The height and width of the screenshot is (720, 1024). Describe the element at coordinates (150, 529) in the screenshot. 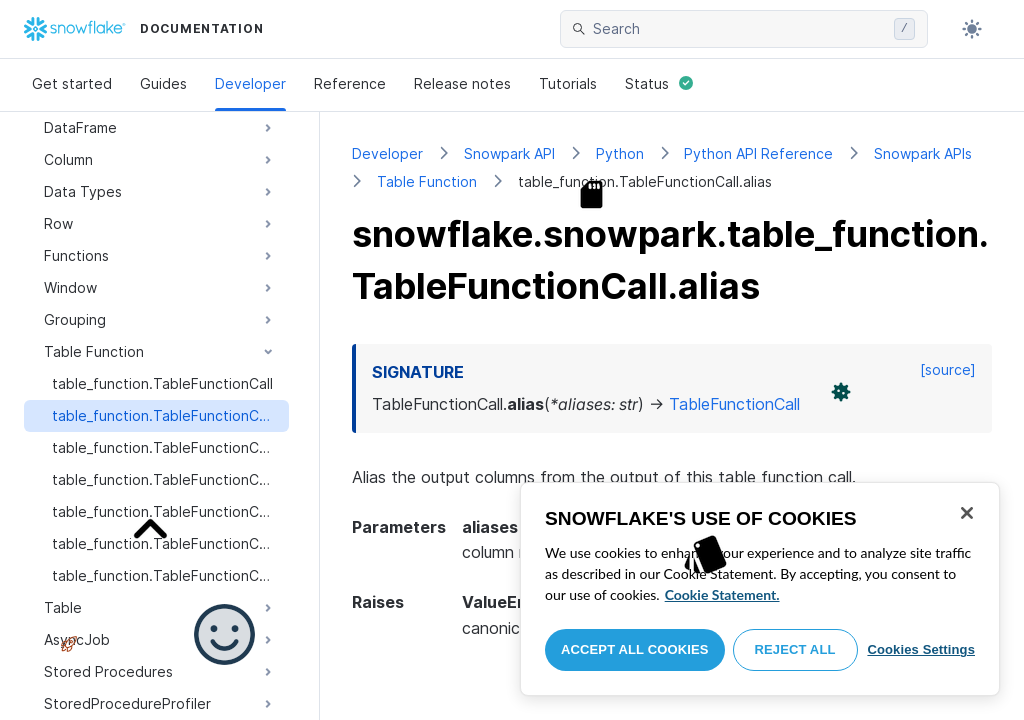

I see `collapse an expanded section` at that location.